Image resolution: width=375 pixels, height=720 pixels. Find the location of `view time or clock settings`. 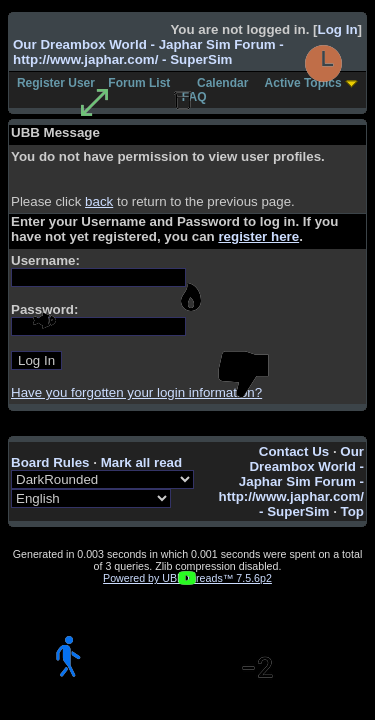

view time or clock settings is located at coordinates (323, 63).